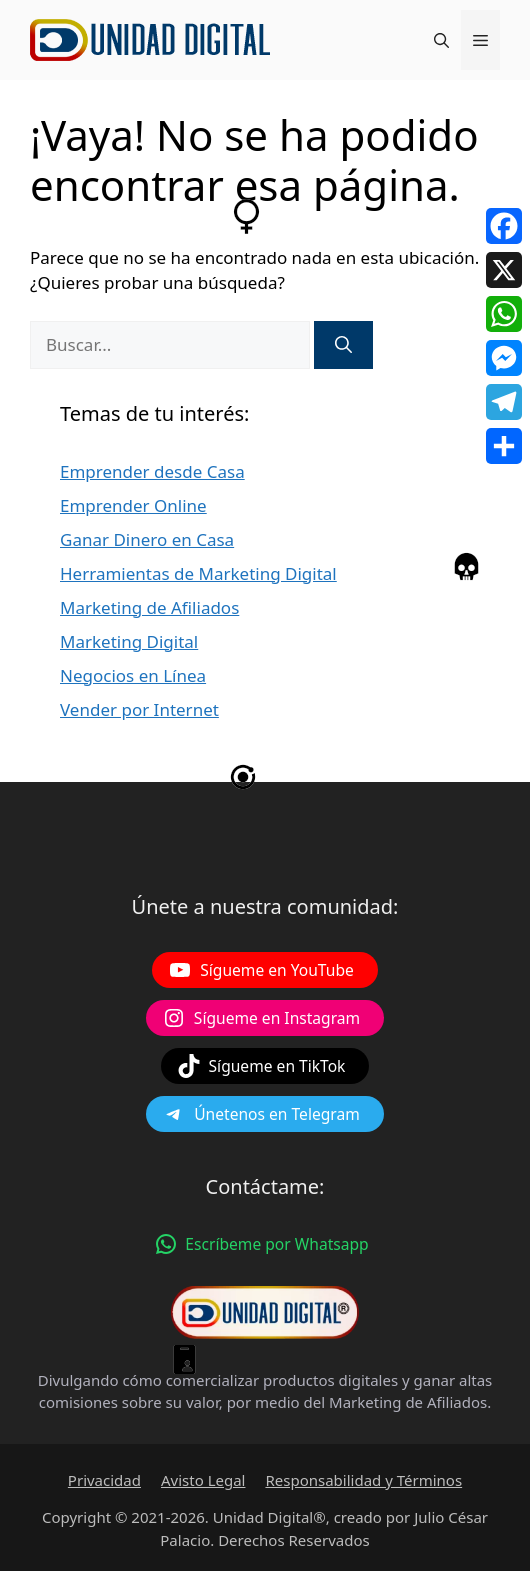 Image resolution: width=530 pixels, height=1571 pixels. What do you see at coordinates (466, 566) in the screenshot?
I see `indicates danger or hazardous content` at bounding box center [466, 566].